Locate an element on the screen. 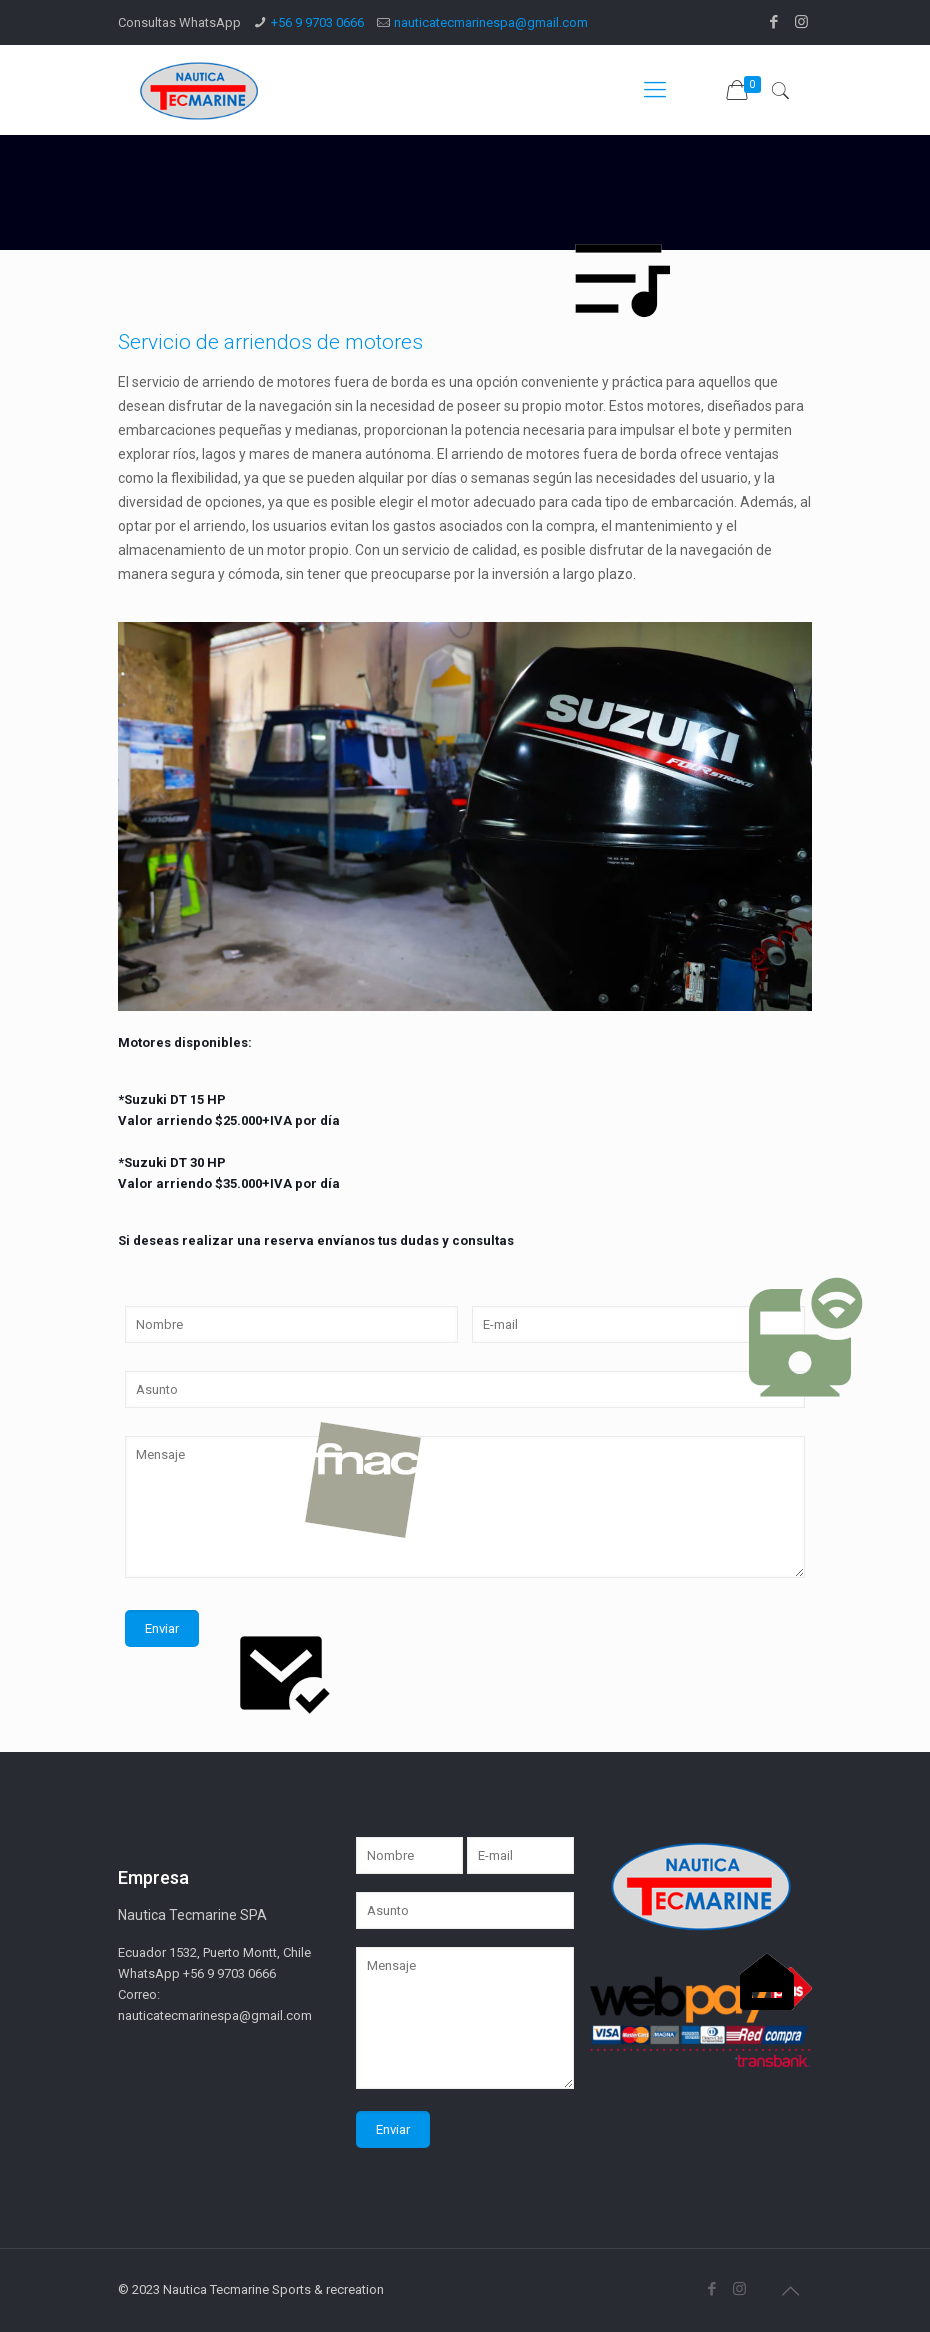 This screenshot has height=2332, width=930. email successfully sent or delivered is located at coordinates (281, 1673).